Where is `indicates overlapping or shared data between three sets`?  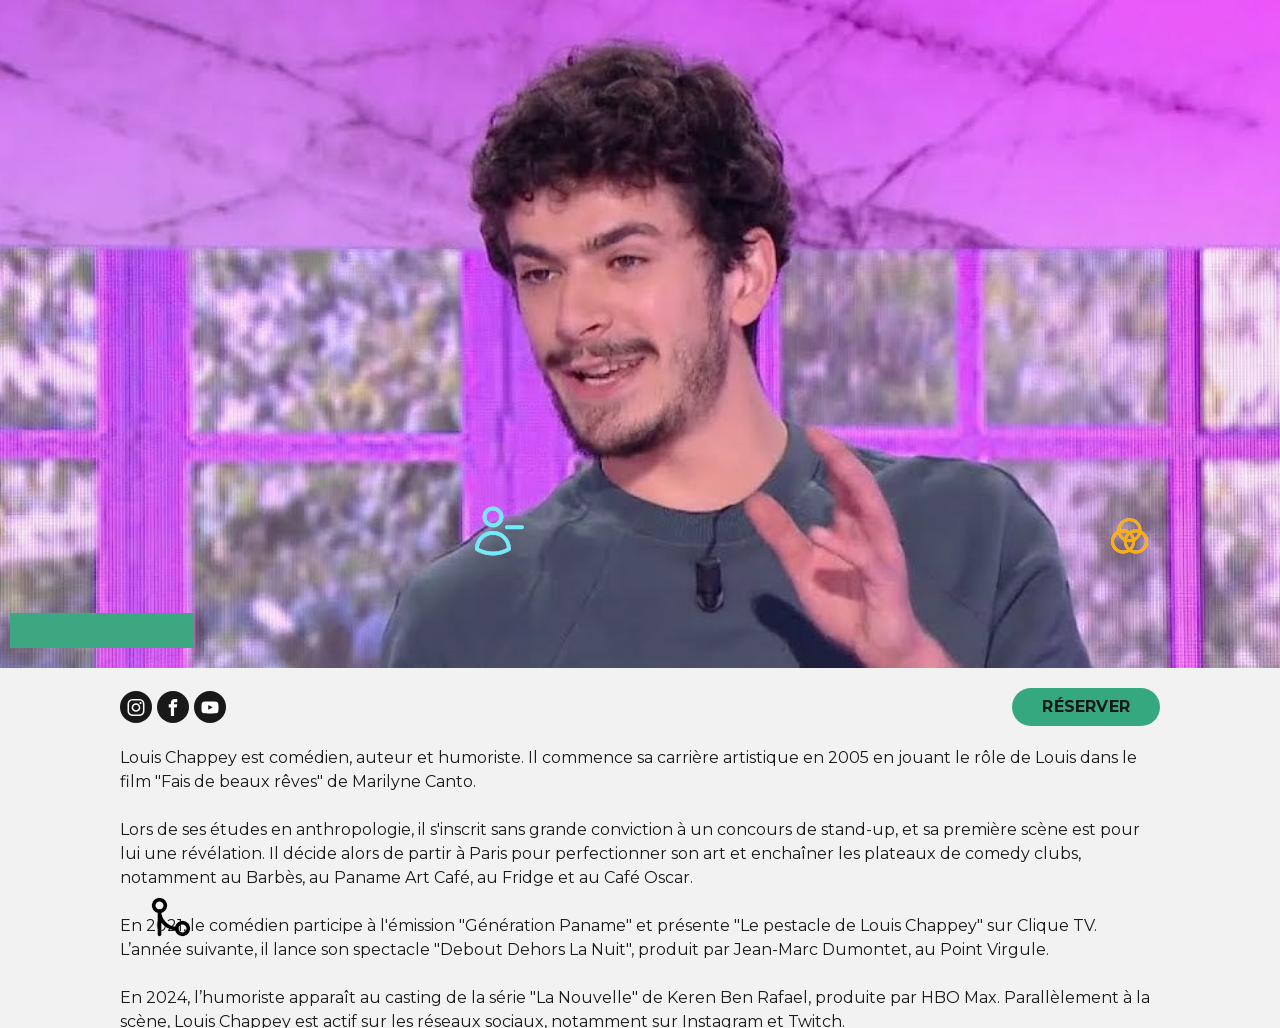
indicates overlapping or shared data between three sets is located at coordinates (1129, 536).